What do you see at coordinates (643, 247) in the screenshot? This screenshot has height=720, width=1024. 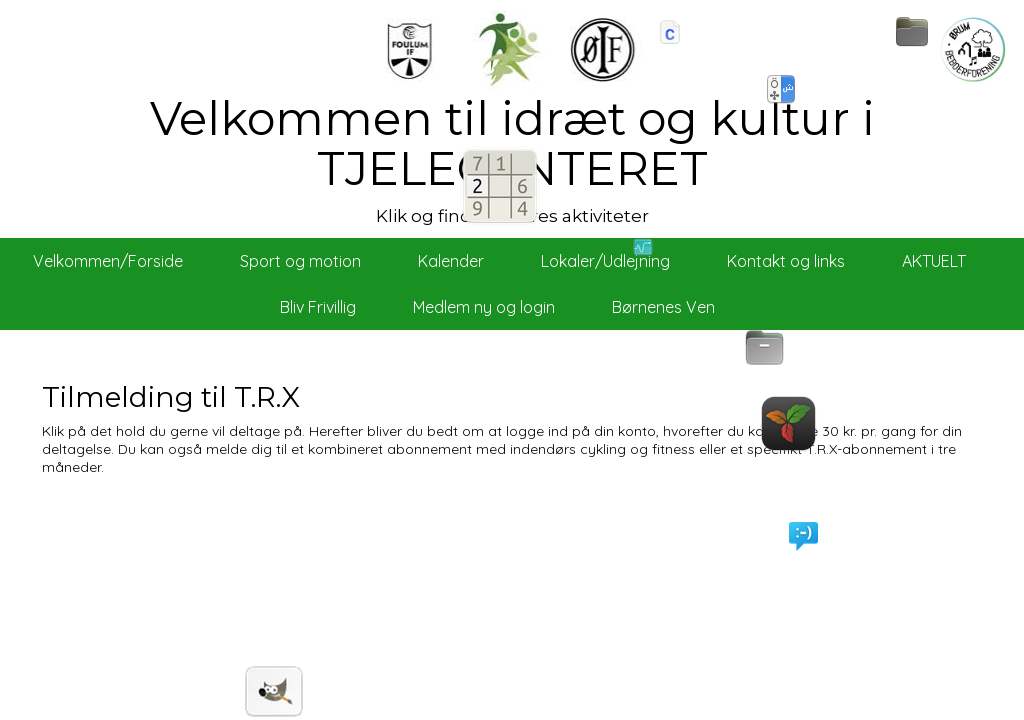 I see `open system resource usage monitor` at bounding box center [643, 247].